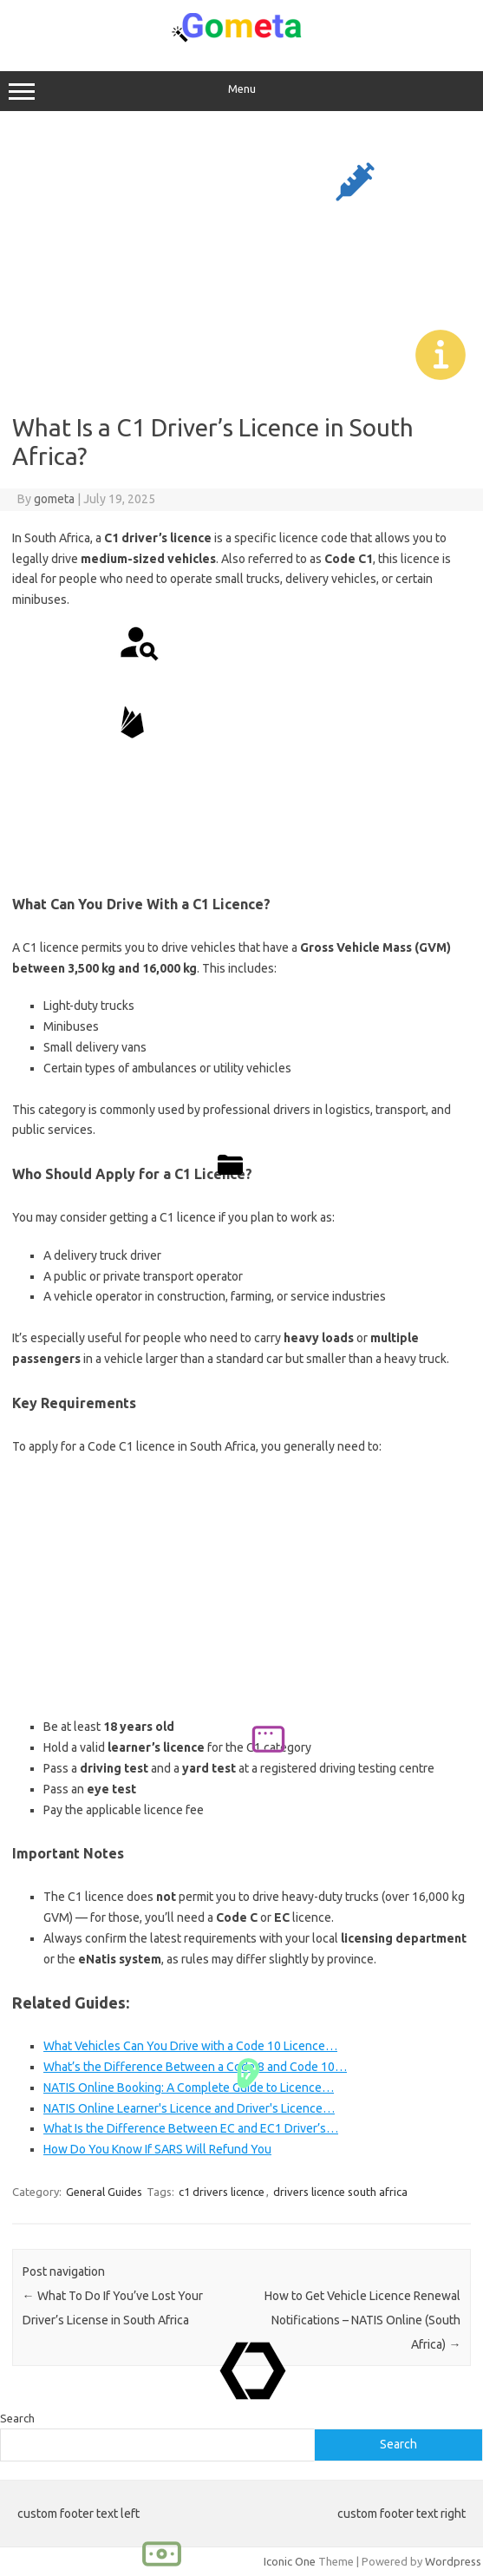 This screenshot has height=2576, width=483. Describe the element at coordinates (354, 182) in the screenshot. I see `access medical or health-related features` at that location.